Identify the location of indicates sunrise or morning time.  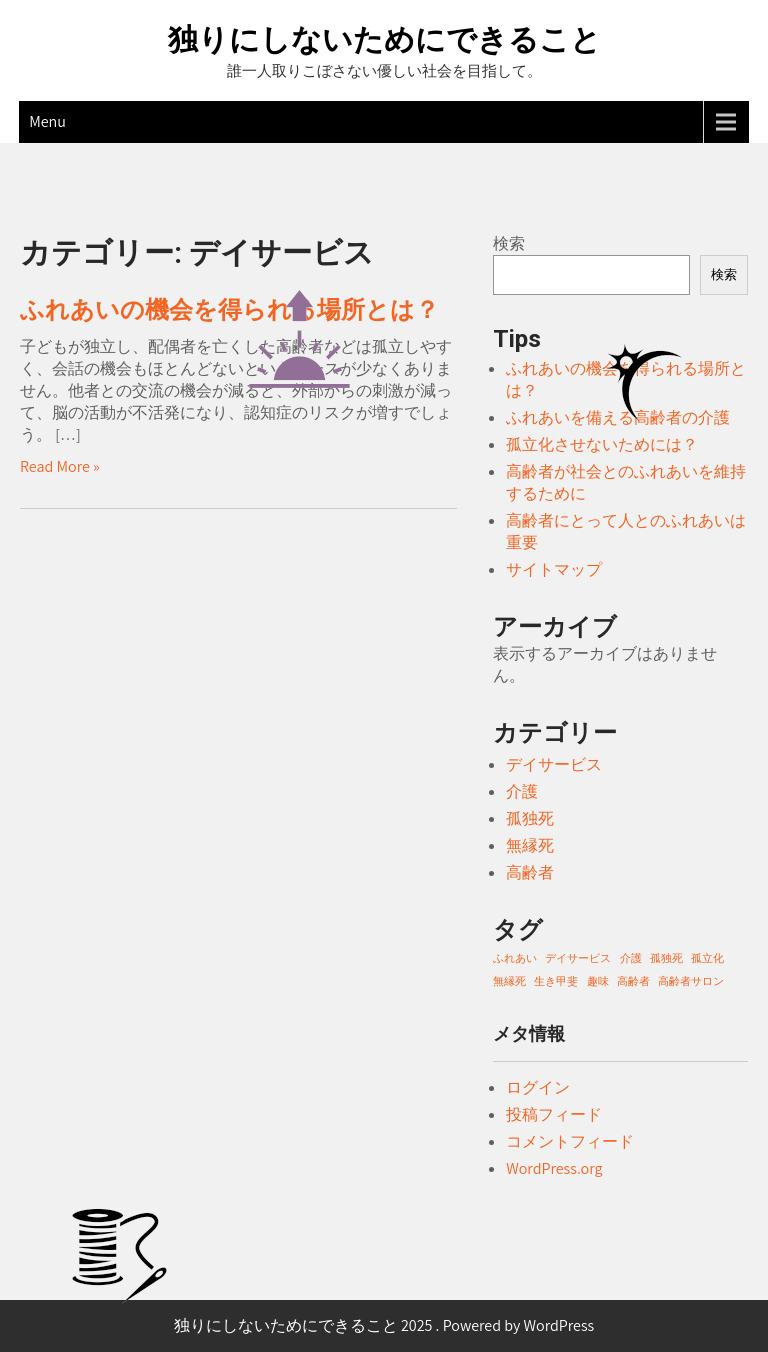
(299, 338).